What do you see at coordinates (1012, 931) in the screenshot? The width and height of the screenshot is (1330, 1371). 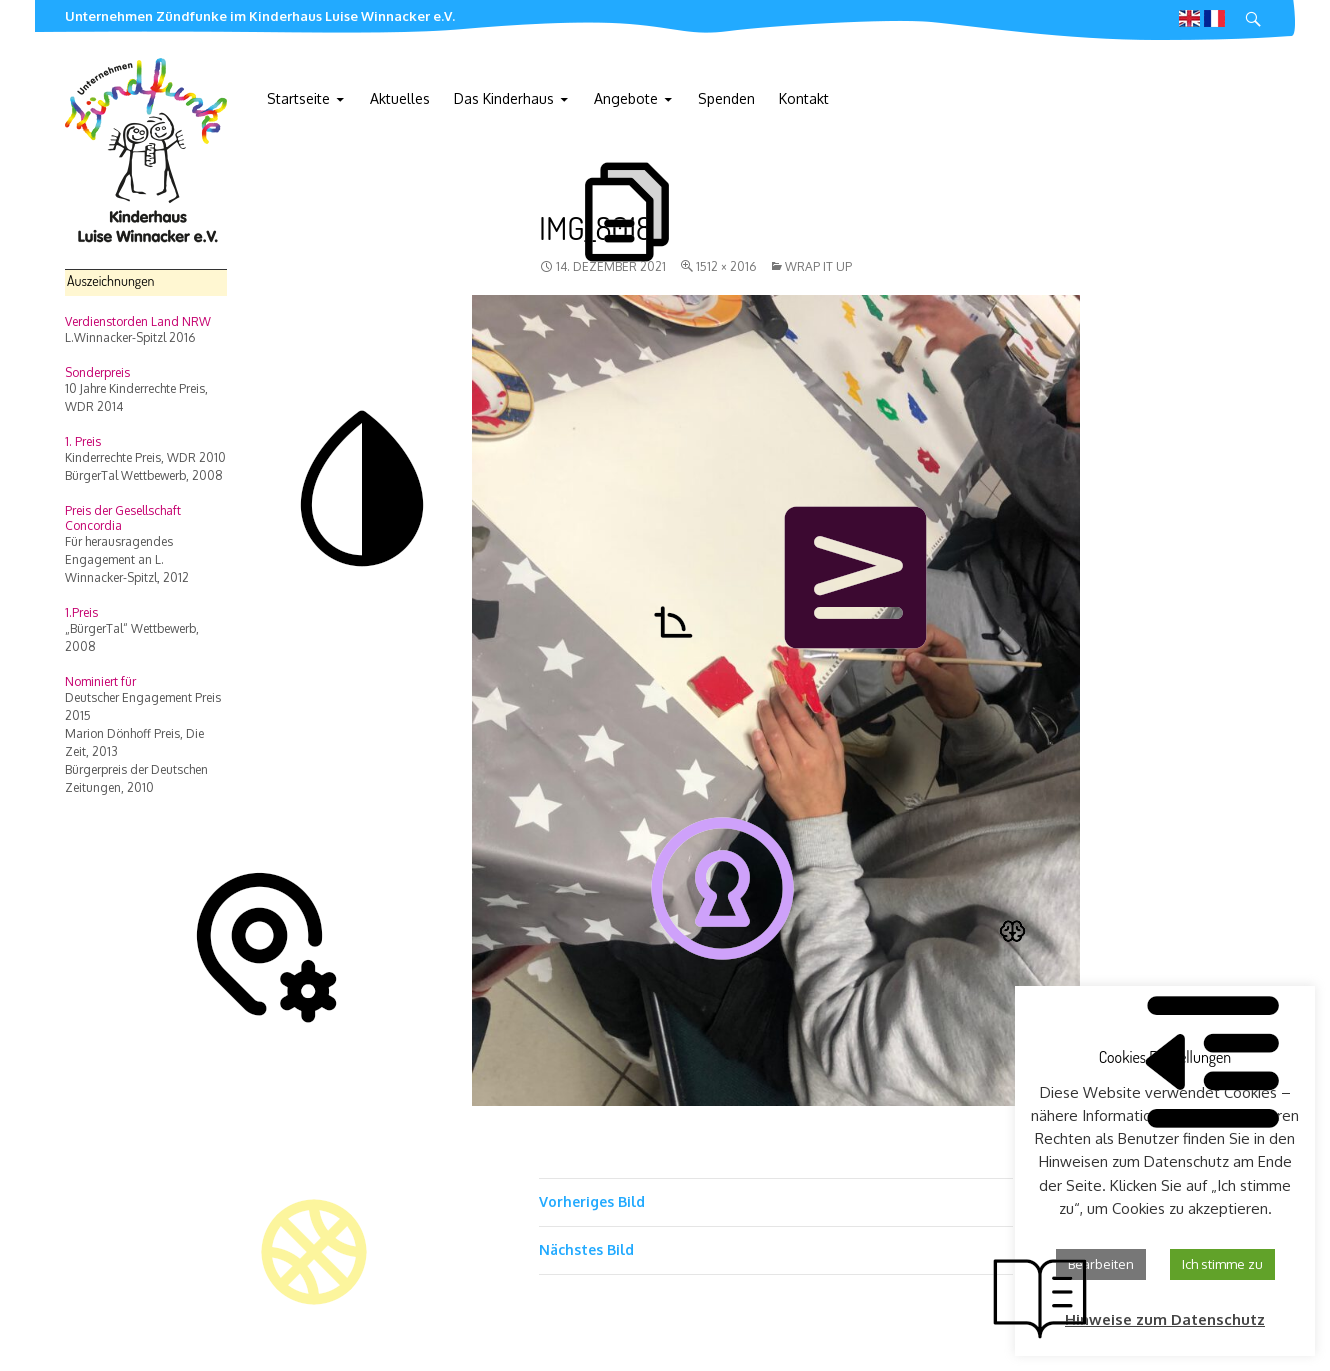 I see `access AI or smart features` at bounding box center [1012, 931].